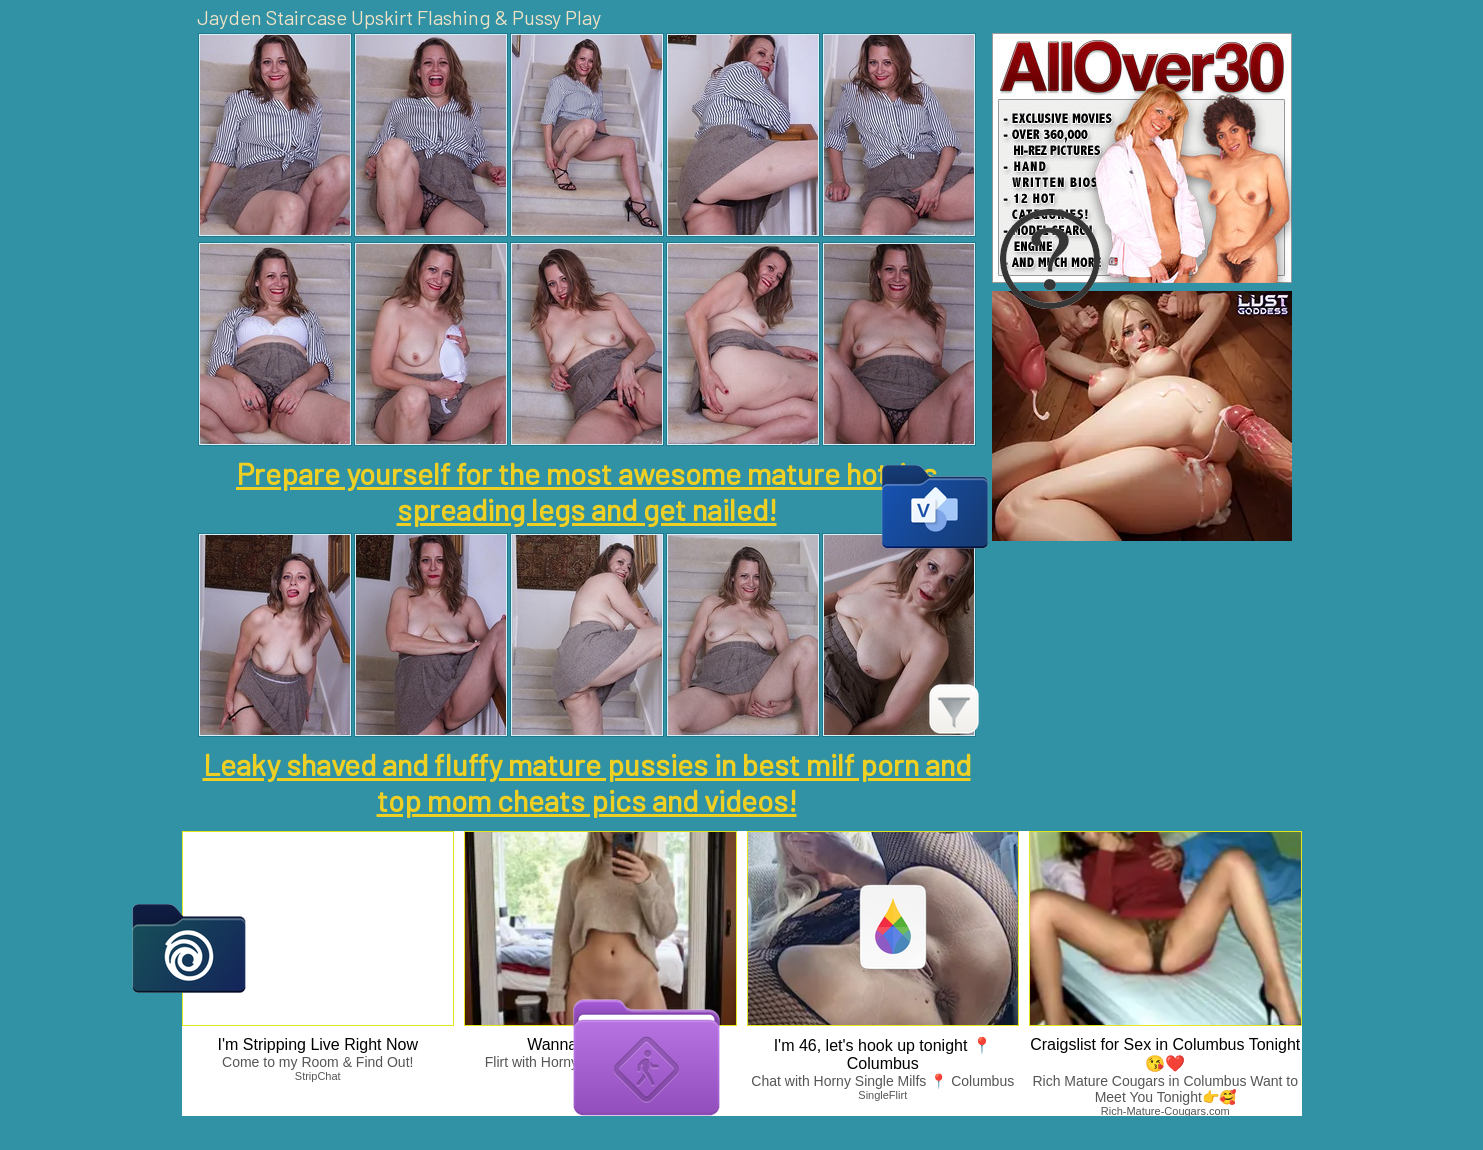 The image size is (1483, 1150). What do you see at coordinates (893, 927) in the screenshot?
I see `file type indicator for IT87 hardware monitor configuration` at bounding box center [893, 927].